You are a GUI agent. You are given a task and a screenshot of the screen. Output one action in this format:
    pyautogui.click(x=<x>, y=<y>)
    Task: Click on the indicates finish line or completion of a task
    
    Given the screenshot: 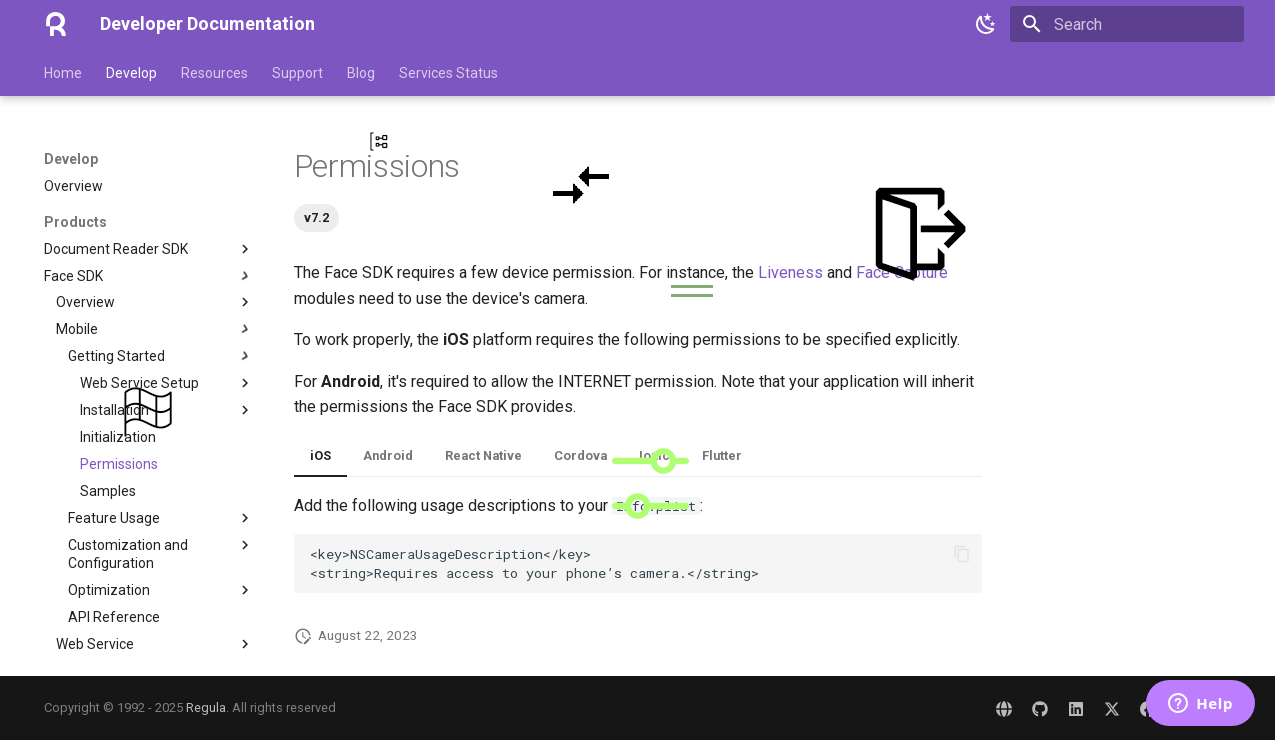 What is the action you would take?
    pyautogui.click(x=146, y=411)
    